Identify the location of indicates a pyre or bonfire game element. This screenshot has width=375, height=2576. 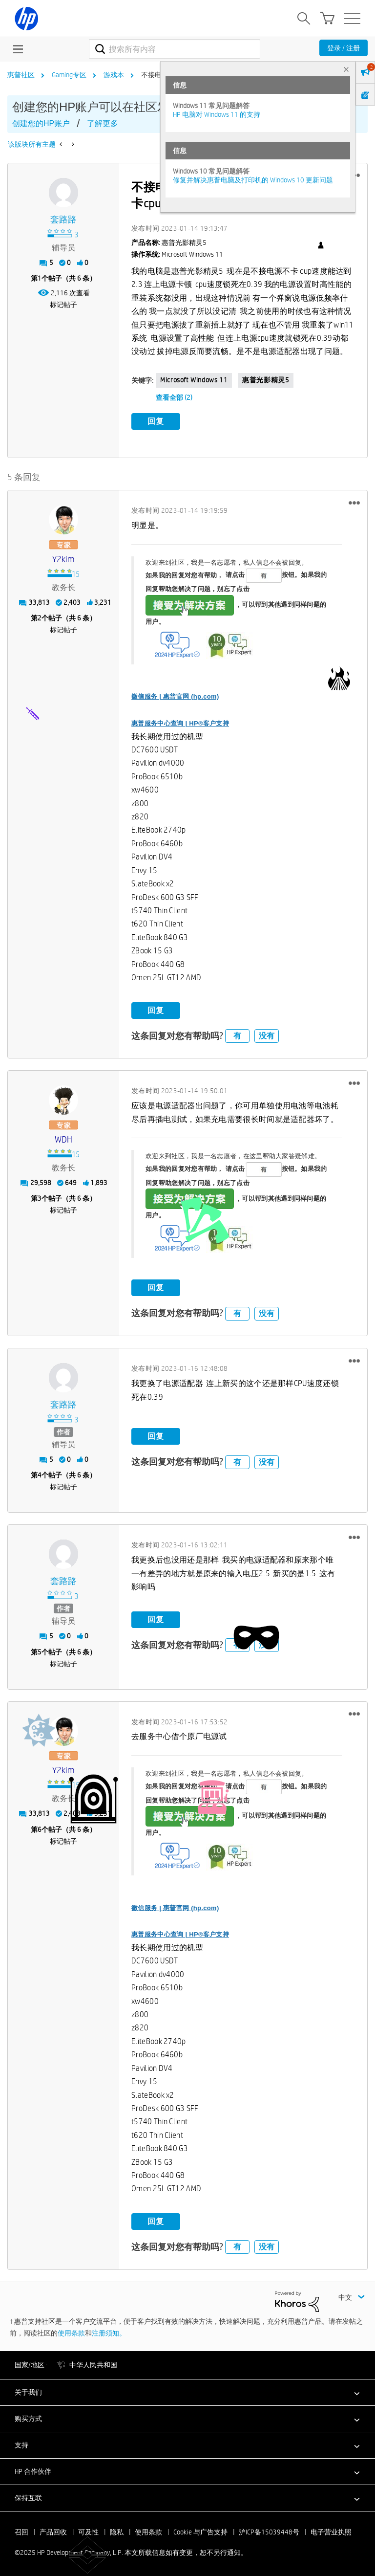
(339, 678).